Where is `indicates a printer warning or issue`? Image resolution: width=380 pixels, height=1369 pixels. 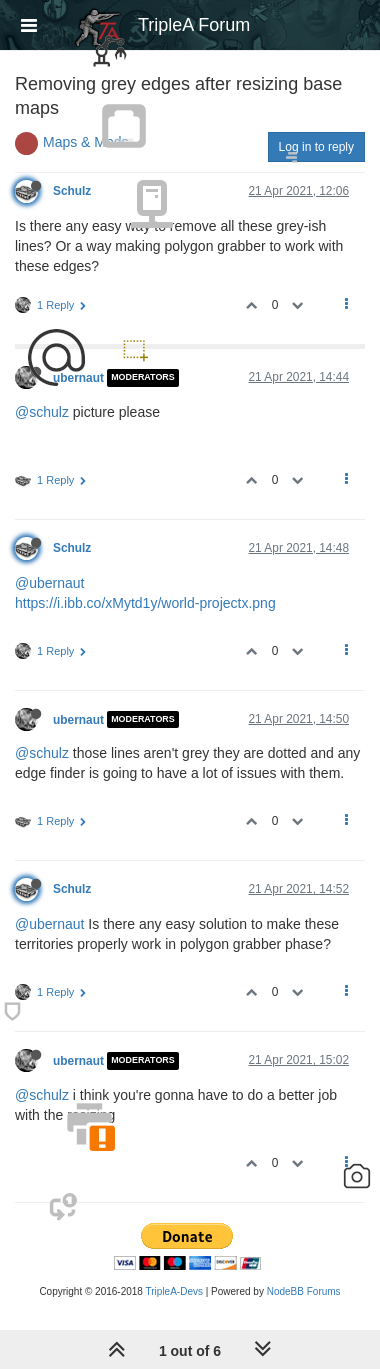 indicates a printer warning or issue is located at coordinates (89, 1125).